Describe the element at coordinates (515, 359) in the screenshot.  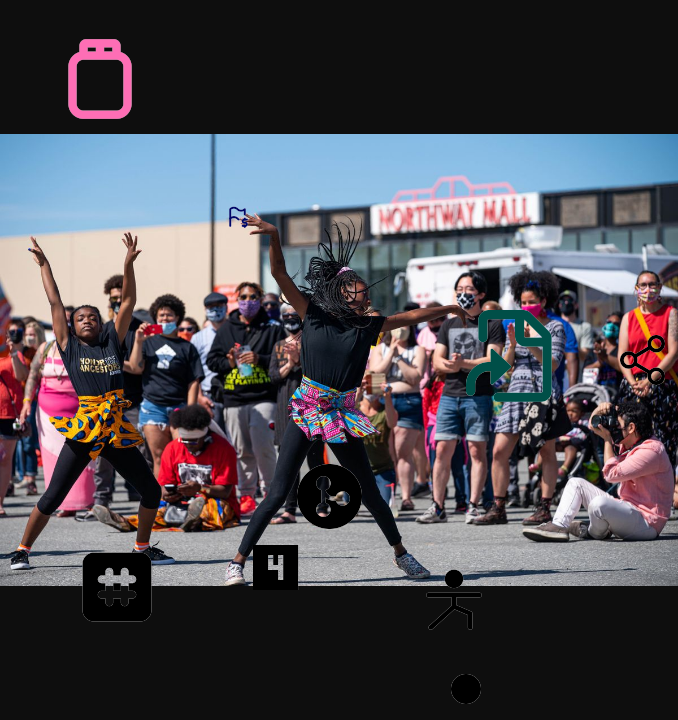
I see `create a symbolic link to this file` at that location.